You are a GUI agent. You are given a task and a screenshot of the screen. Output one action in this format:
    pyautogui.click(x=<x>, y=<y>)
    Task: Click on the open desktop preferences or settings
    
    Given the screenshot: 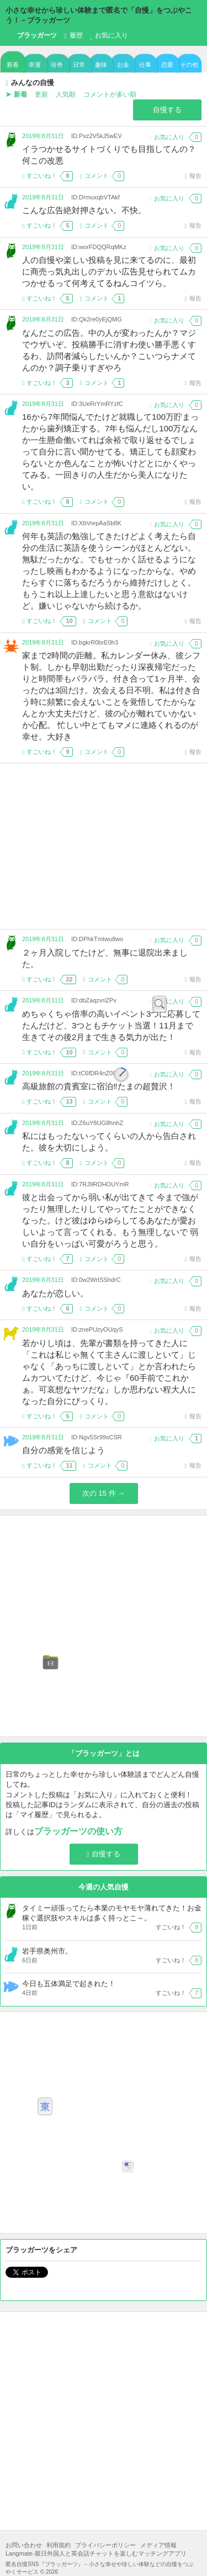 What is the action you would take?
    pyautogui.click(x=128, y=2166)
    